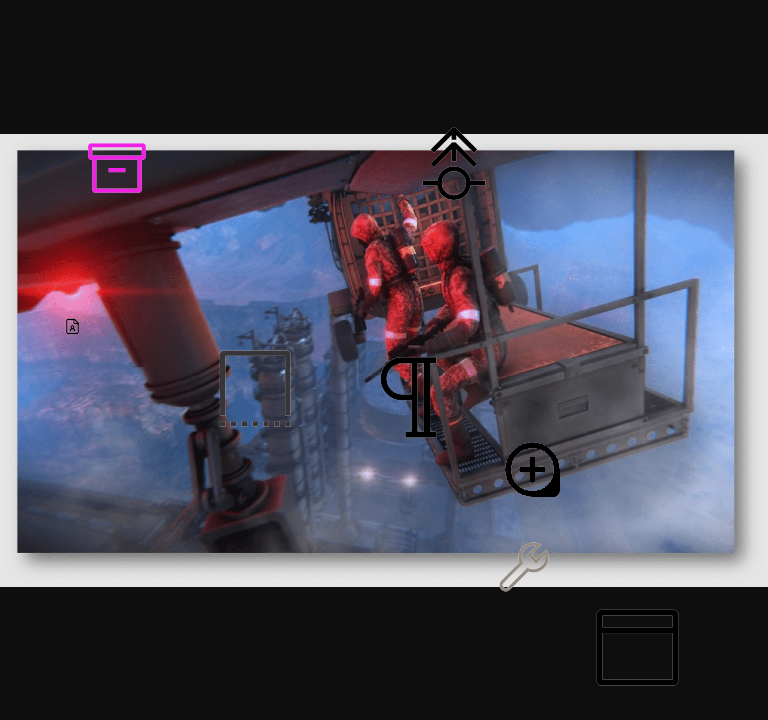 This screenshot has height=720, width=768. What do you see at coordinates (411, 400) in the screenshot?
I see `toggle whitespace visibility in editor` at bounding box center [411, 400].